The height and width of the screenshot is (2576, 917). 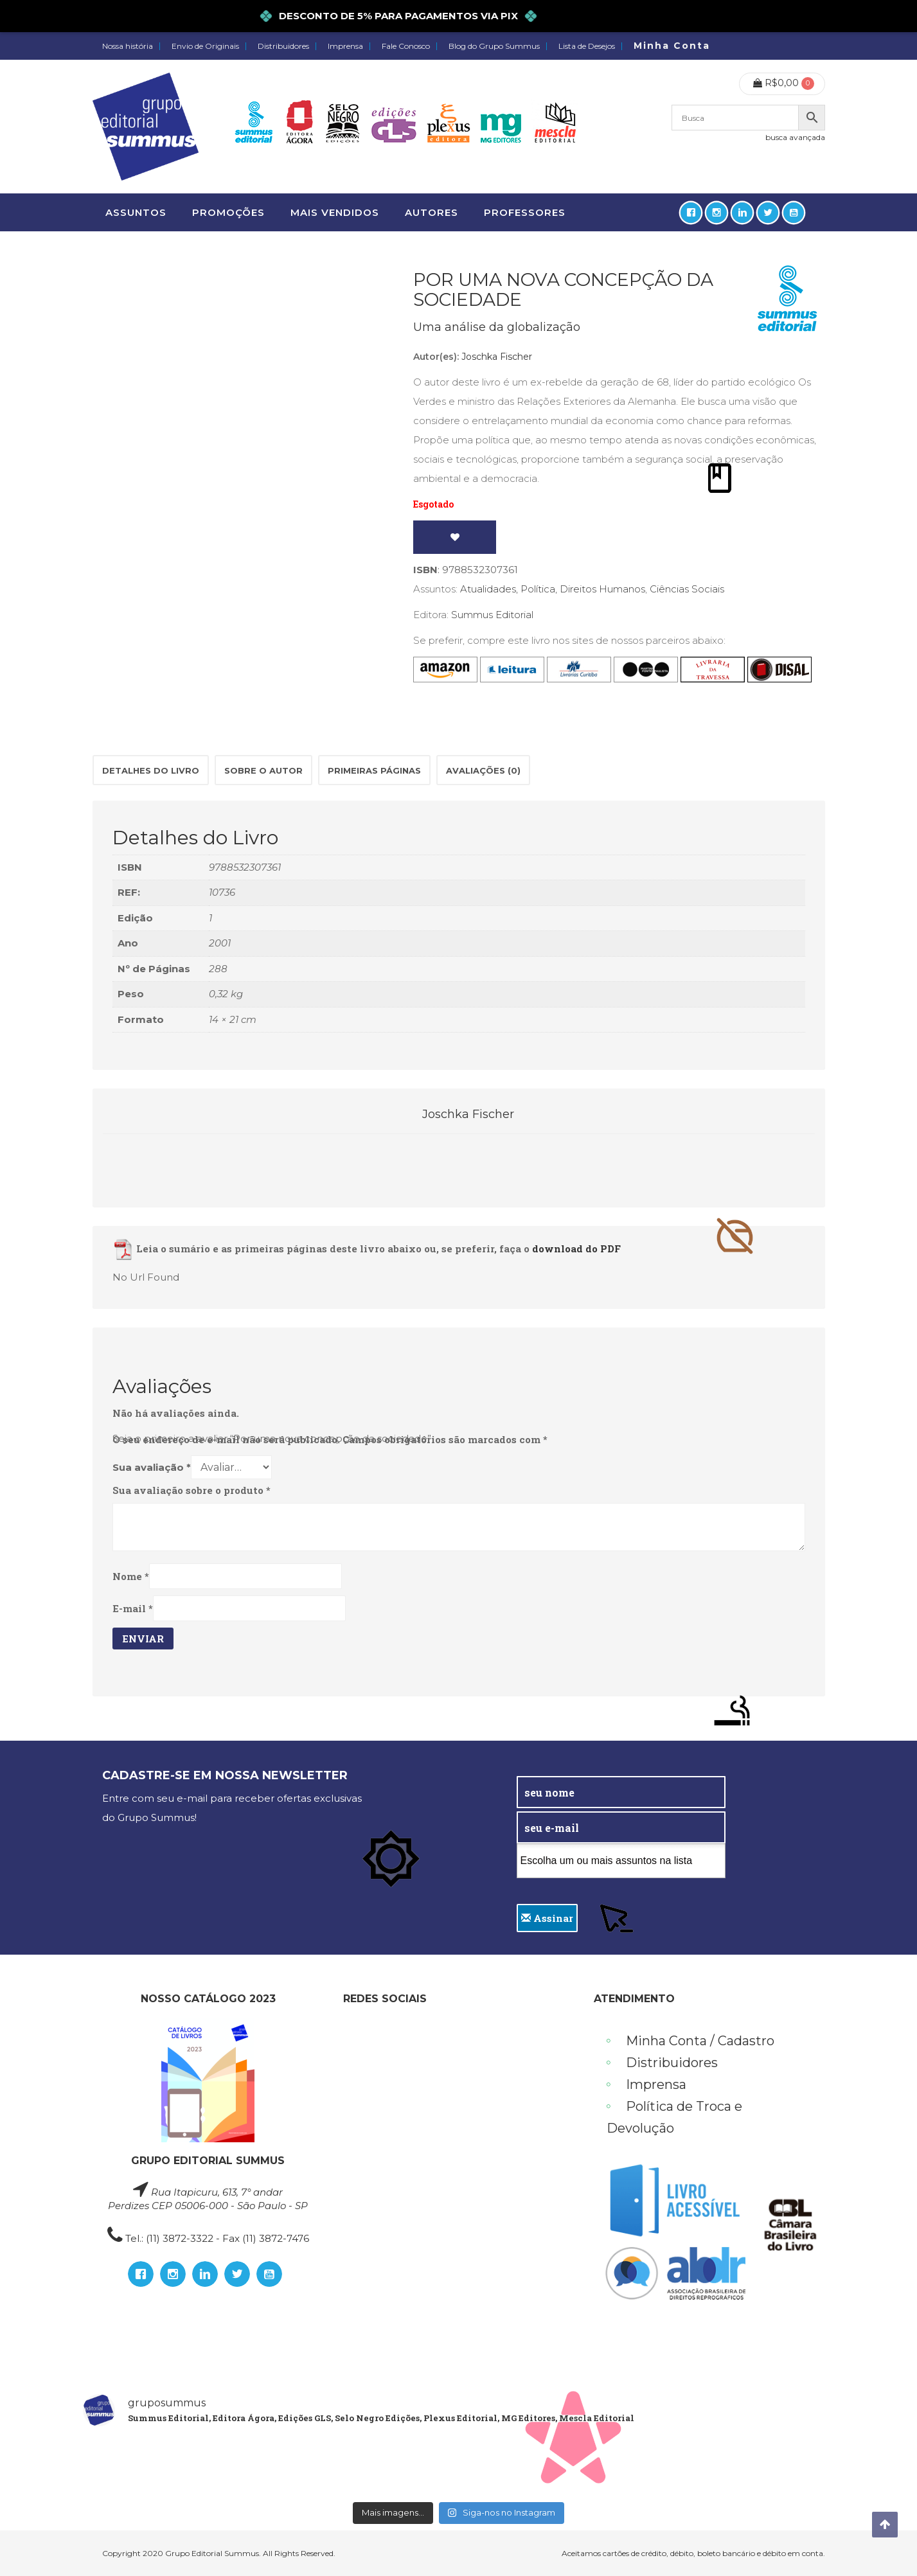 What do you see at coordinates (615, 1919) in the screenshot?
I see `remove a cursor or pointer` at bounding box center [615, 1919].